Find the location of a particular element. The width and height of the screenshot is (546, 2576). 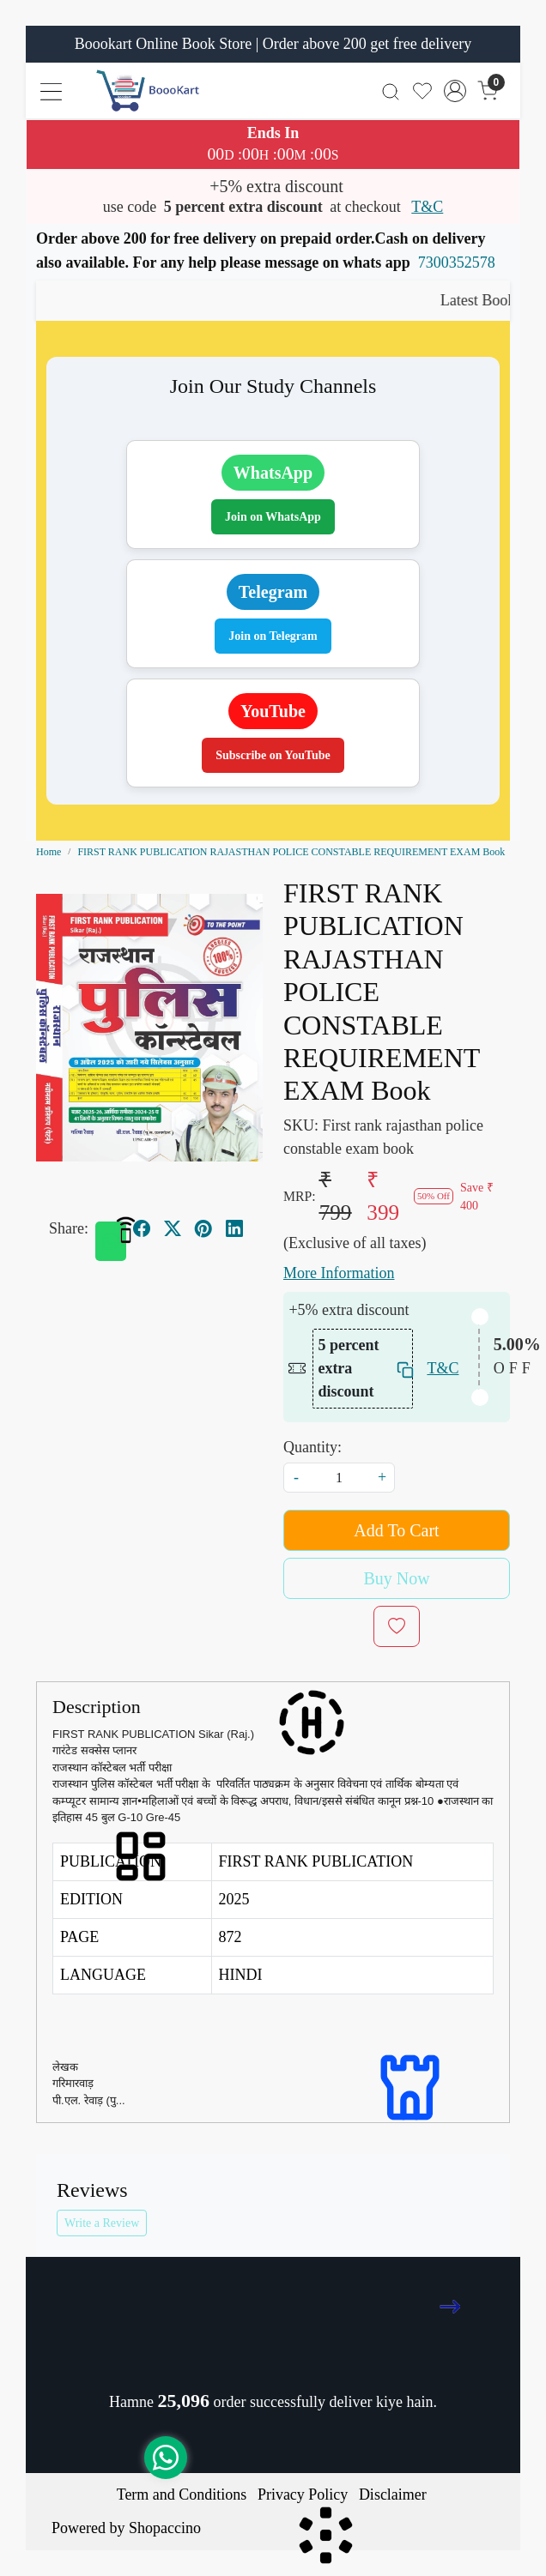

denodo brand logo is located at coordinates (325, 2535).